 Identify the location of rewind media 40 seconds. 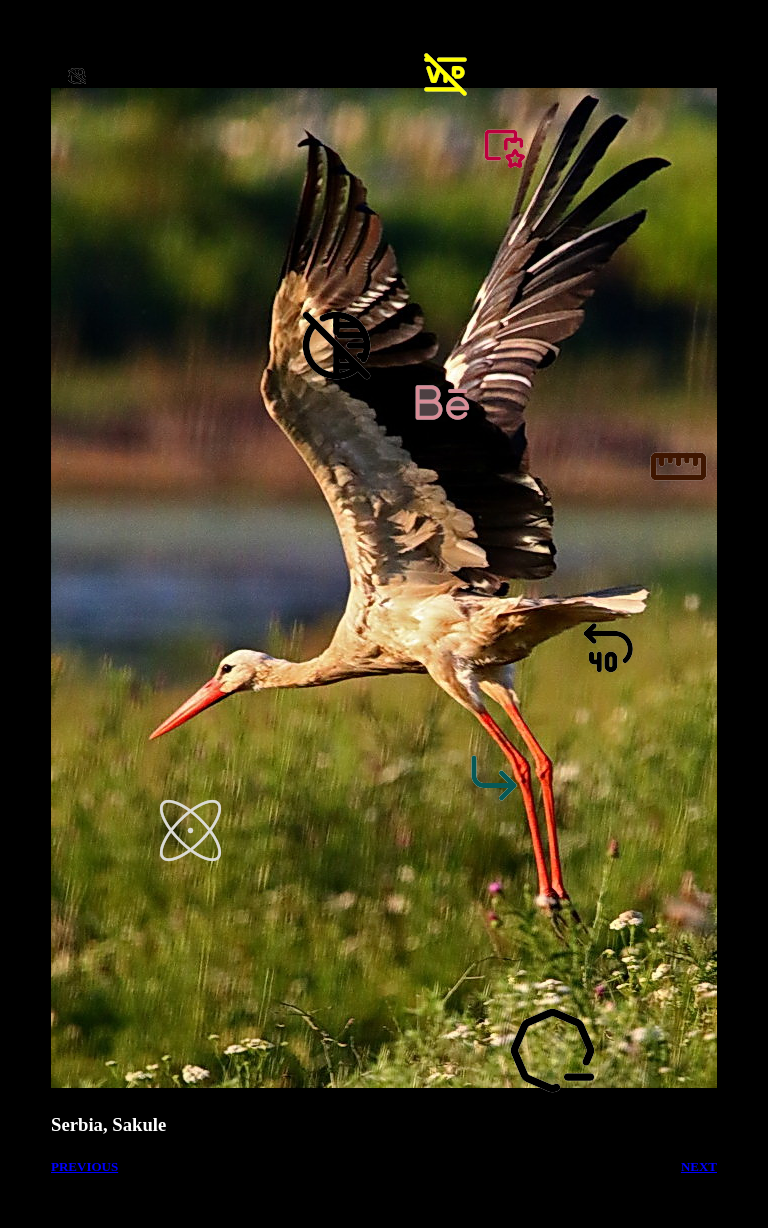
(607, 649).